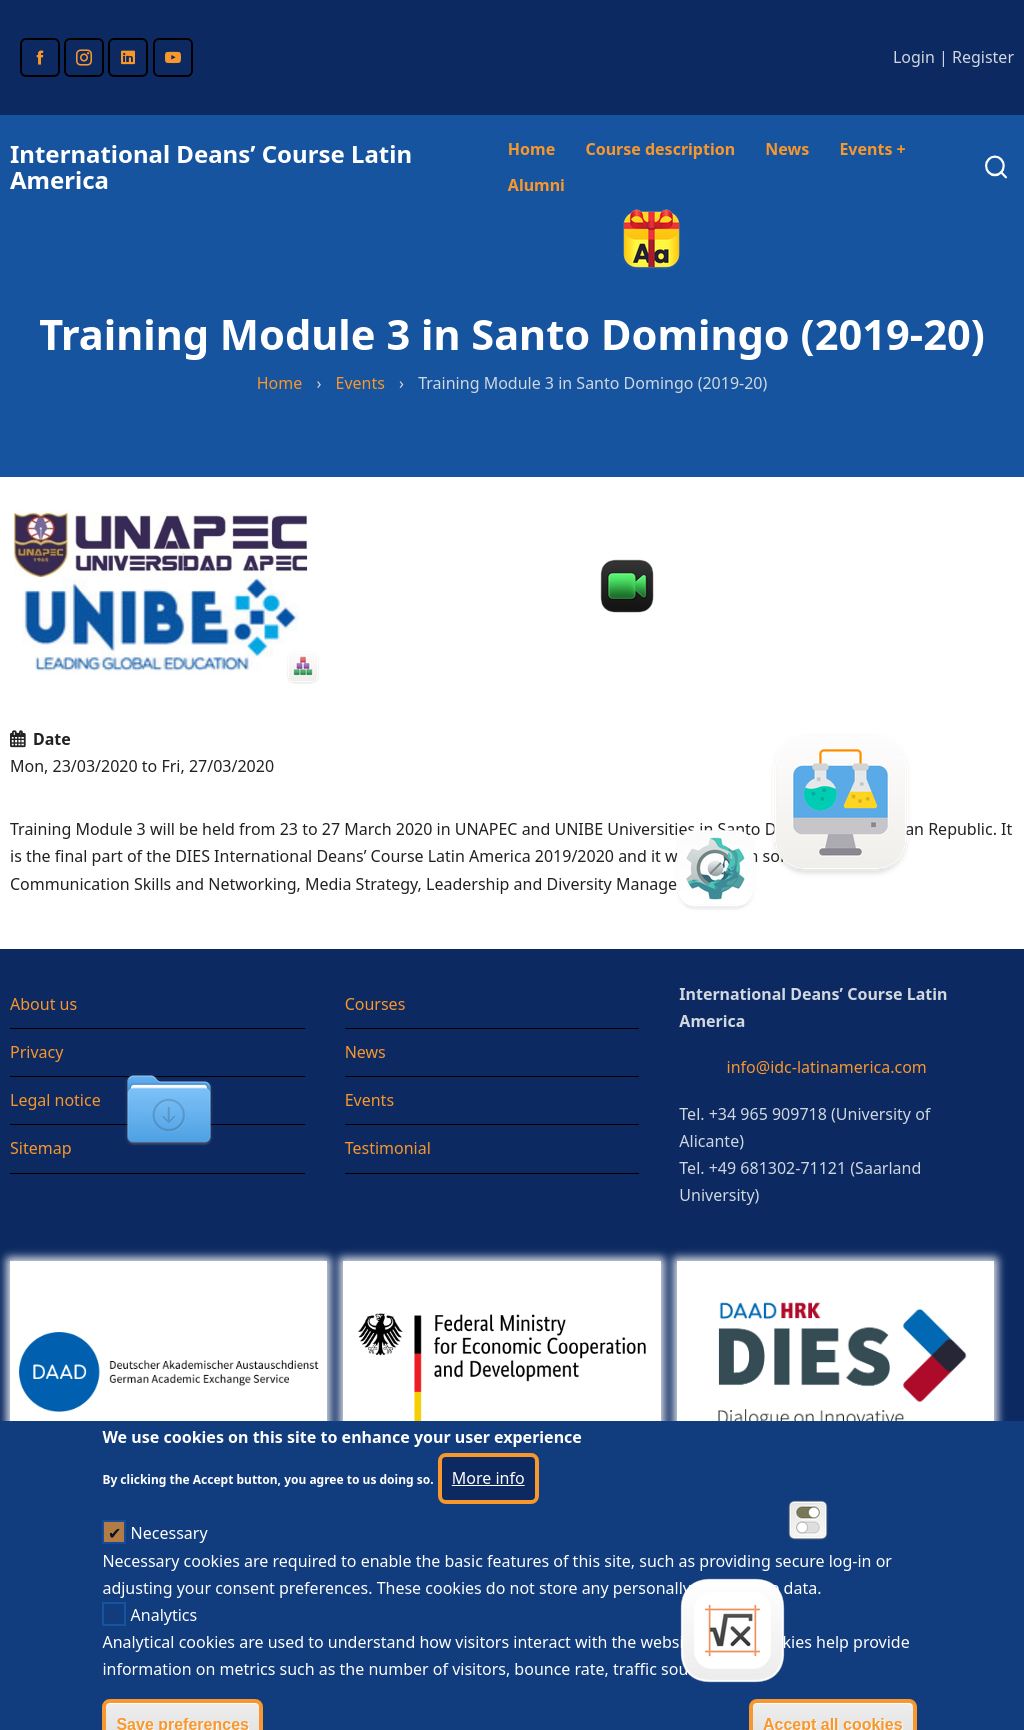 The image size is (1024, 1730). I want to click on open system tweaks or customization settings, so click(808, 1520).